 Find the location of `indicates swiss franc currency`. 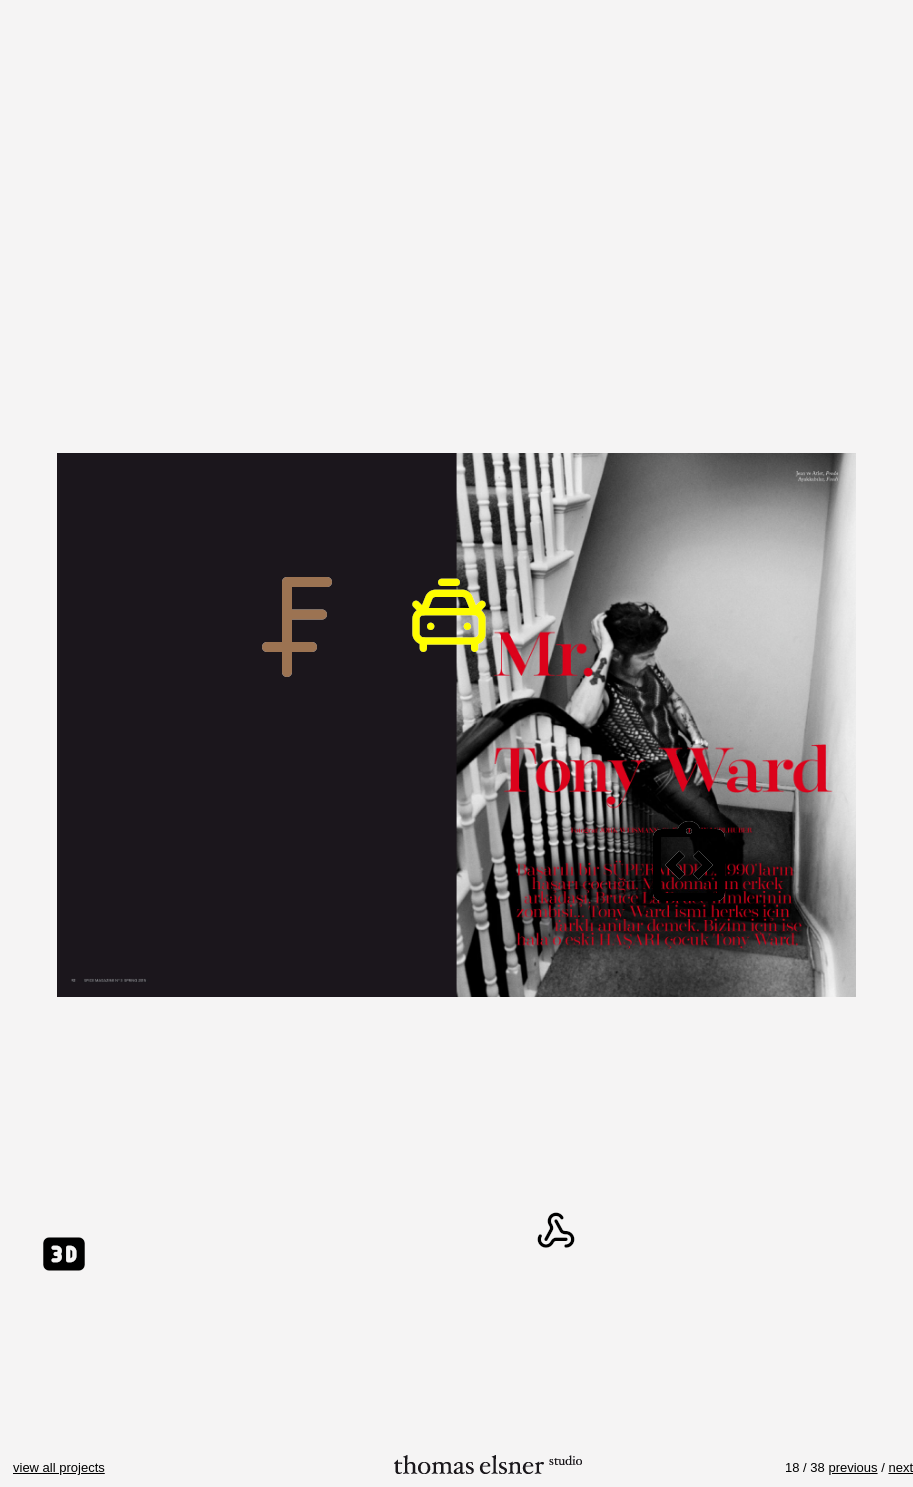

indicates swiss franc currency is located at coordinates (297, 627).